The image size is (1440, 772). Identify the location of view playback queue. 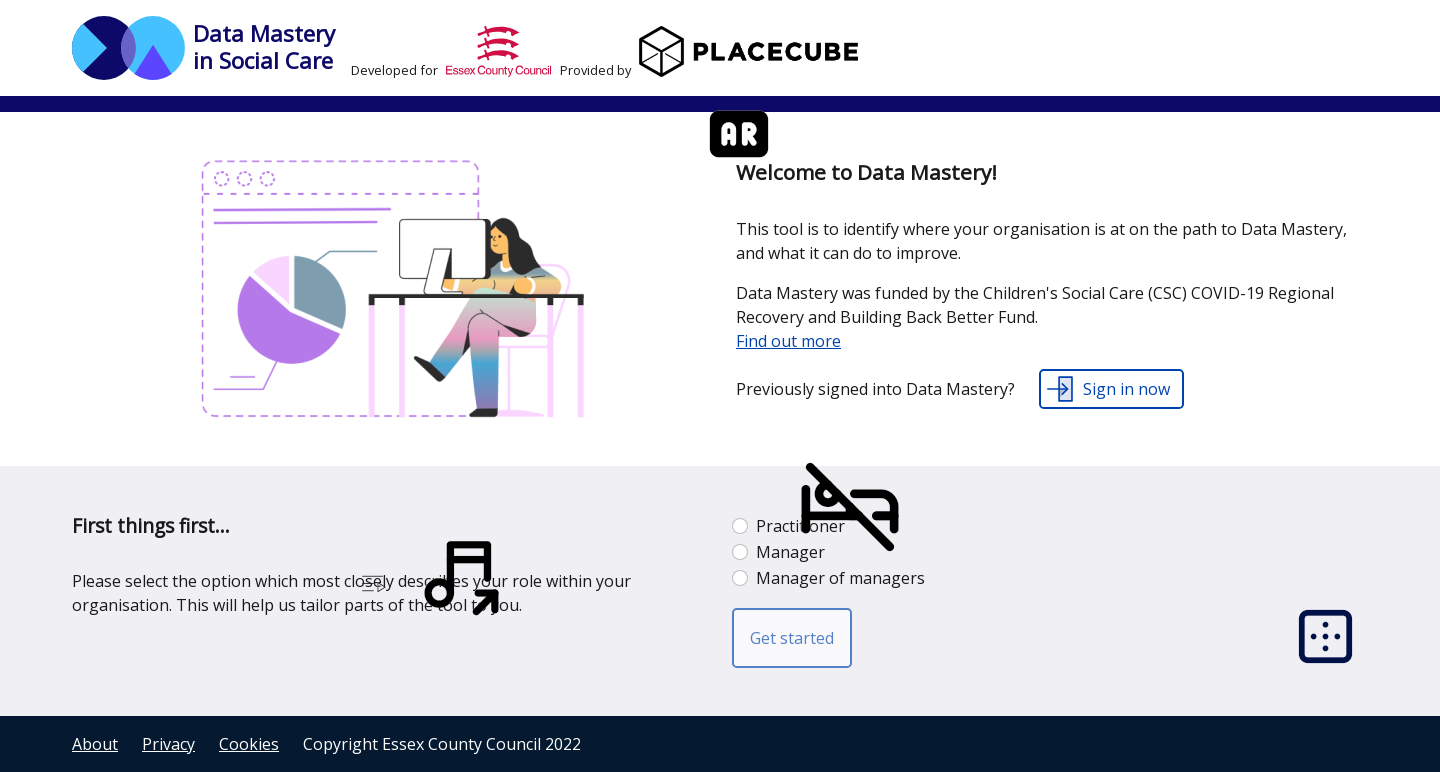
(372, 583).